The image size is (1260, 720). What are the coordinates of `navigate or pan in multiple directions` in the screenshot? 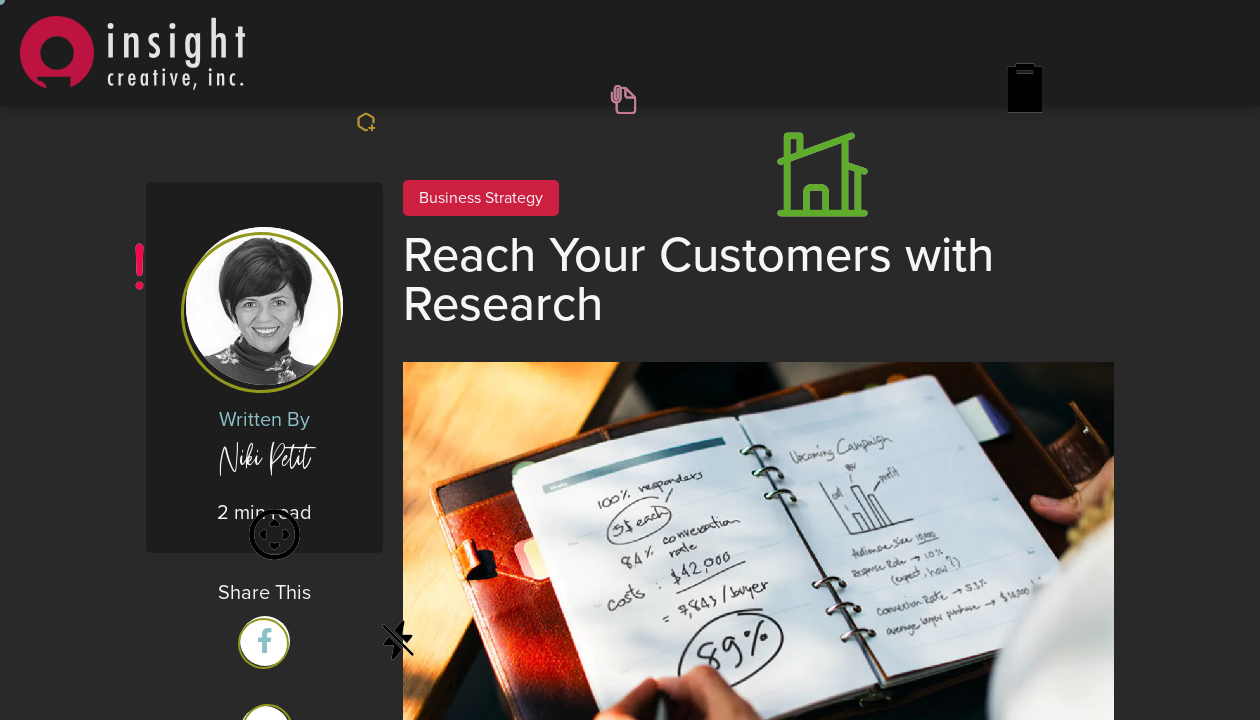 It's located at (274, 534).